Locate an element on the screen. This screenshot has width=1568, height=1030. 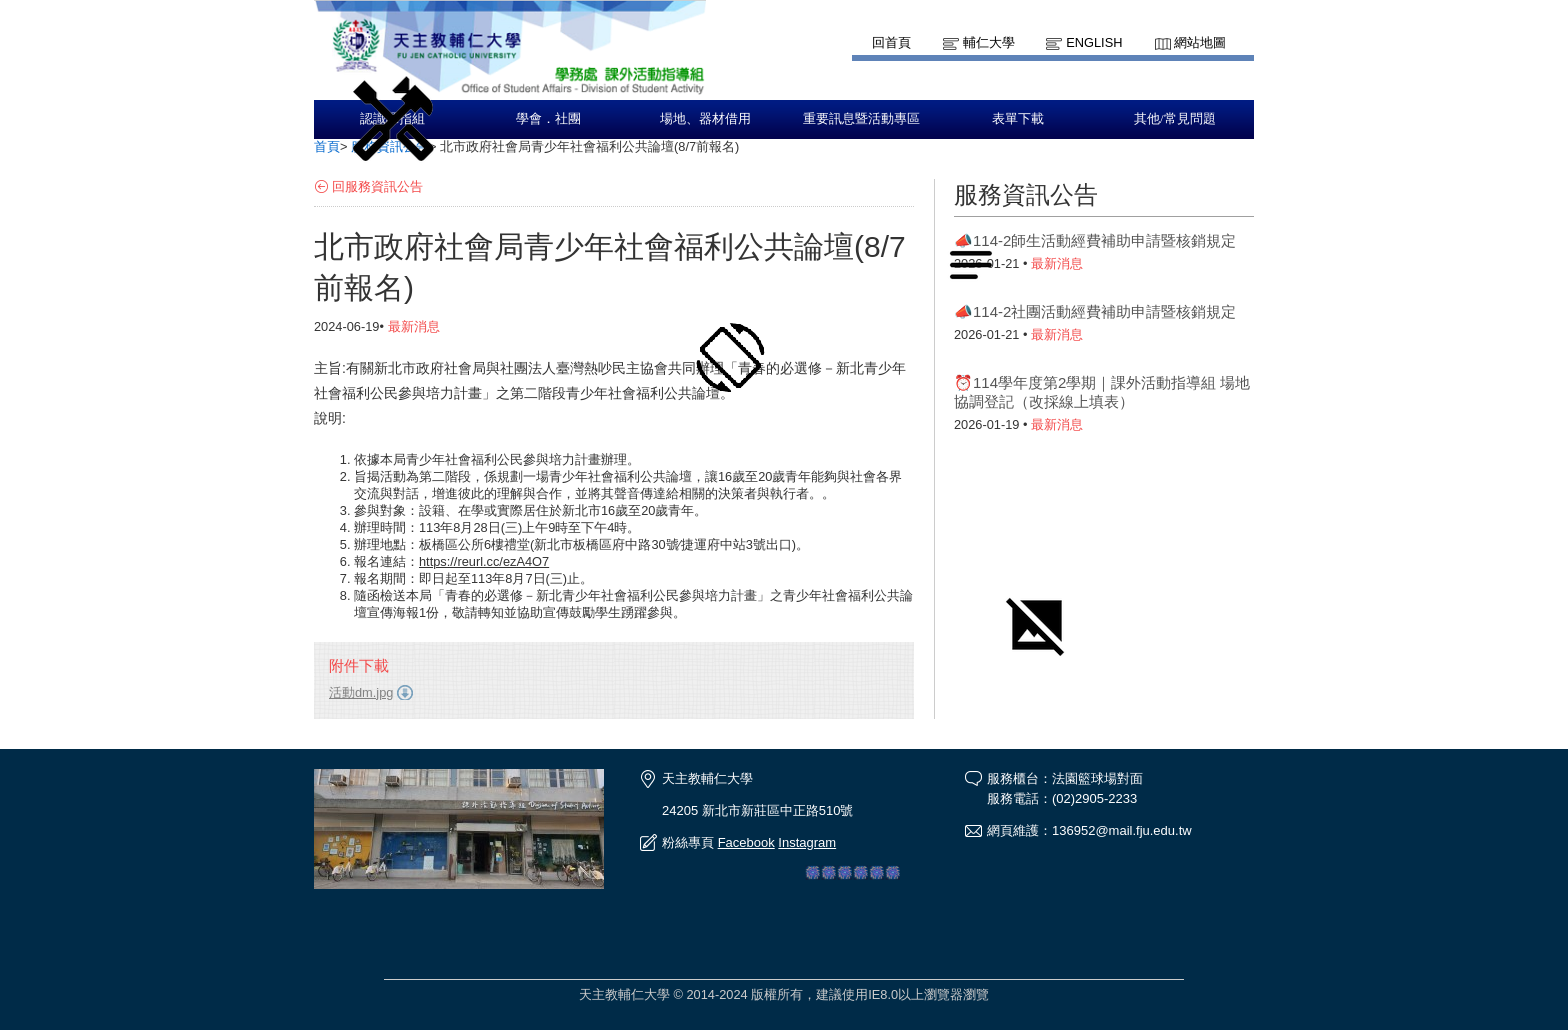
image failed to load or is unavailable is located at coordinates (1037, 625).